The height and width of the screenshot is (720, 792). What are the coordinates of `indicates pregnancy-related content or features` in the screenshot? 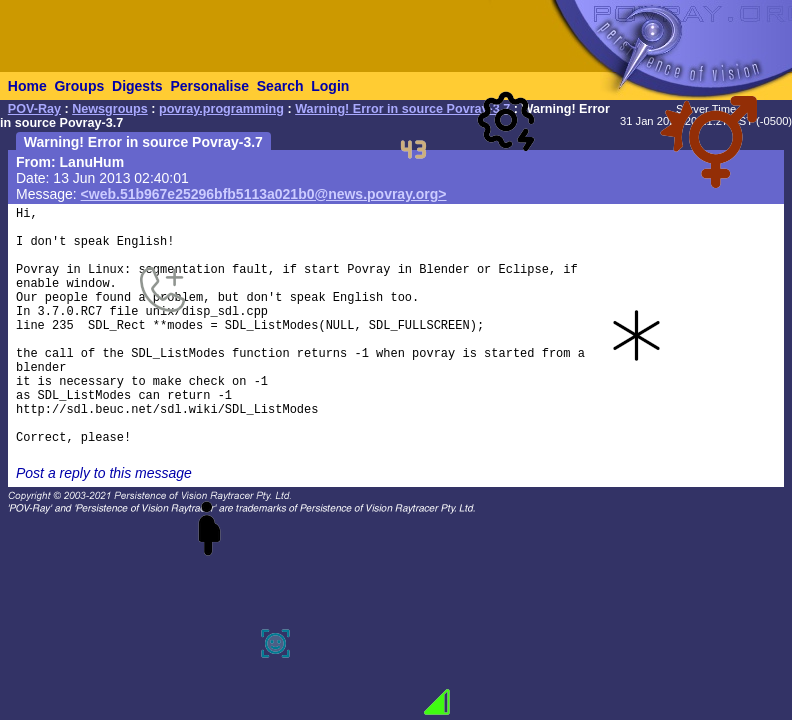 It's located at (209, 528).